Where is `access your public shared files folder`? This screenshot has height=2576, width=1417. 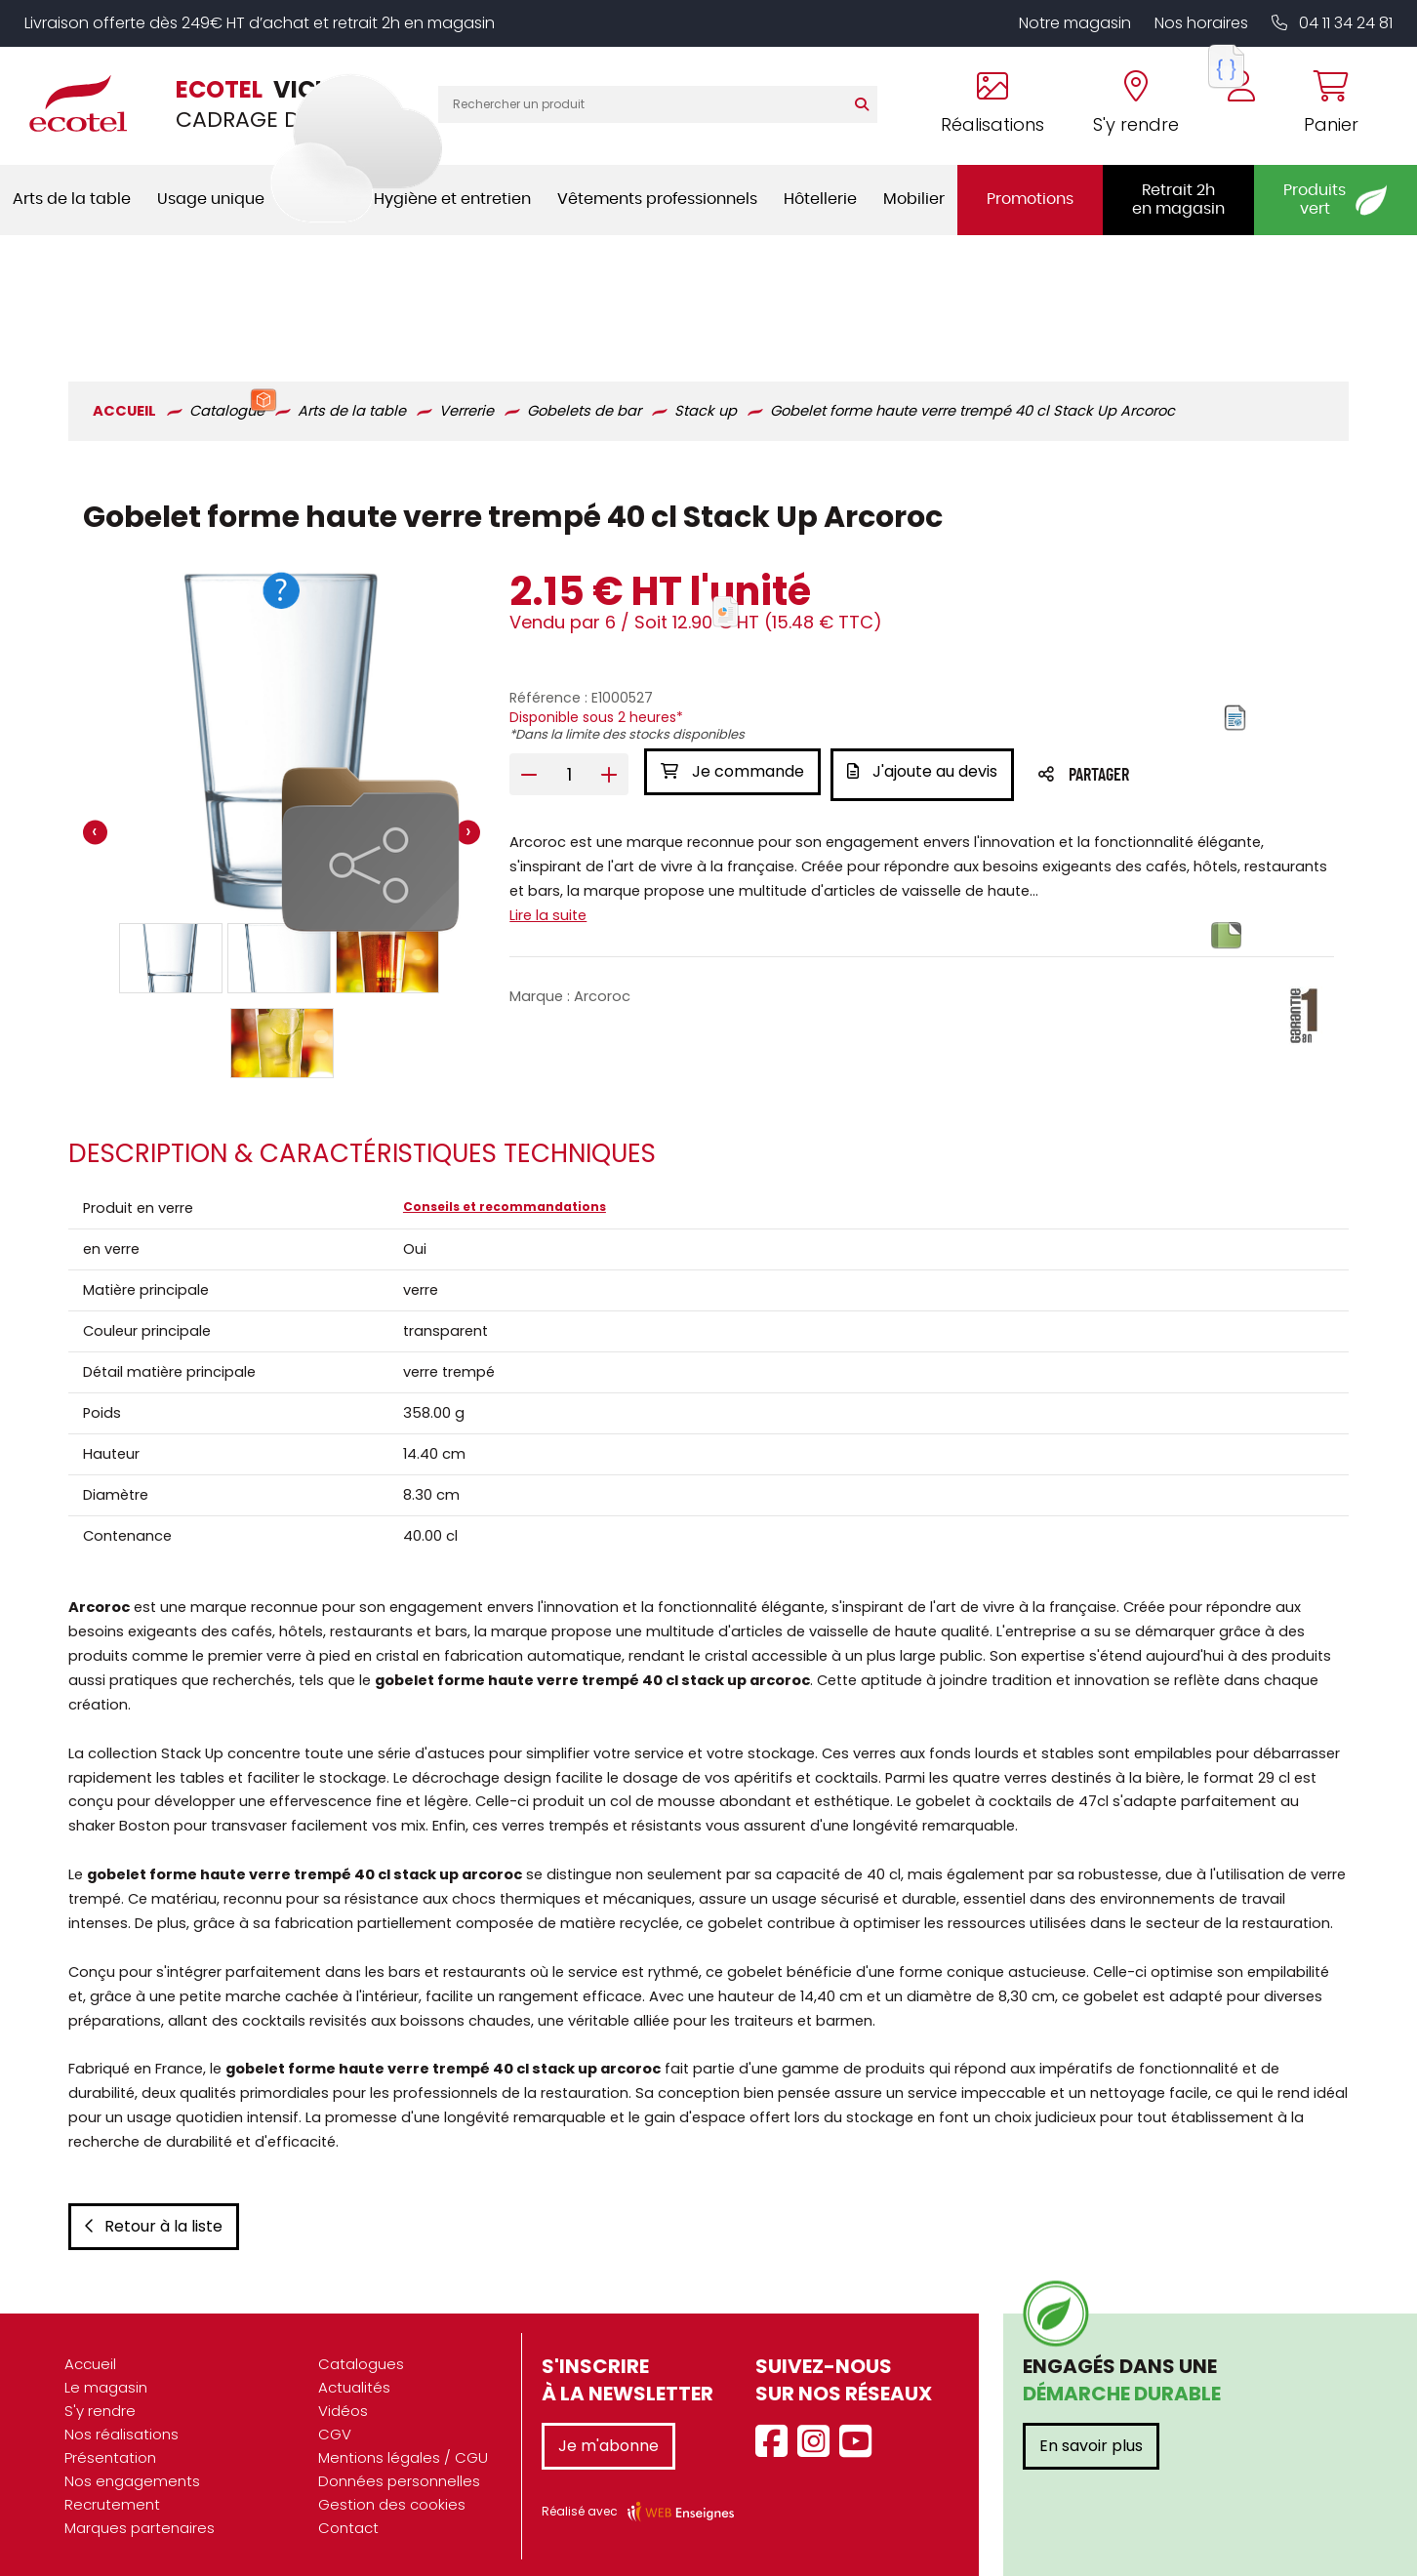
access your public shared files folder is located at coordinates (370, 849).